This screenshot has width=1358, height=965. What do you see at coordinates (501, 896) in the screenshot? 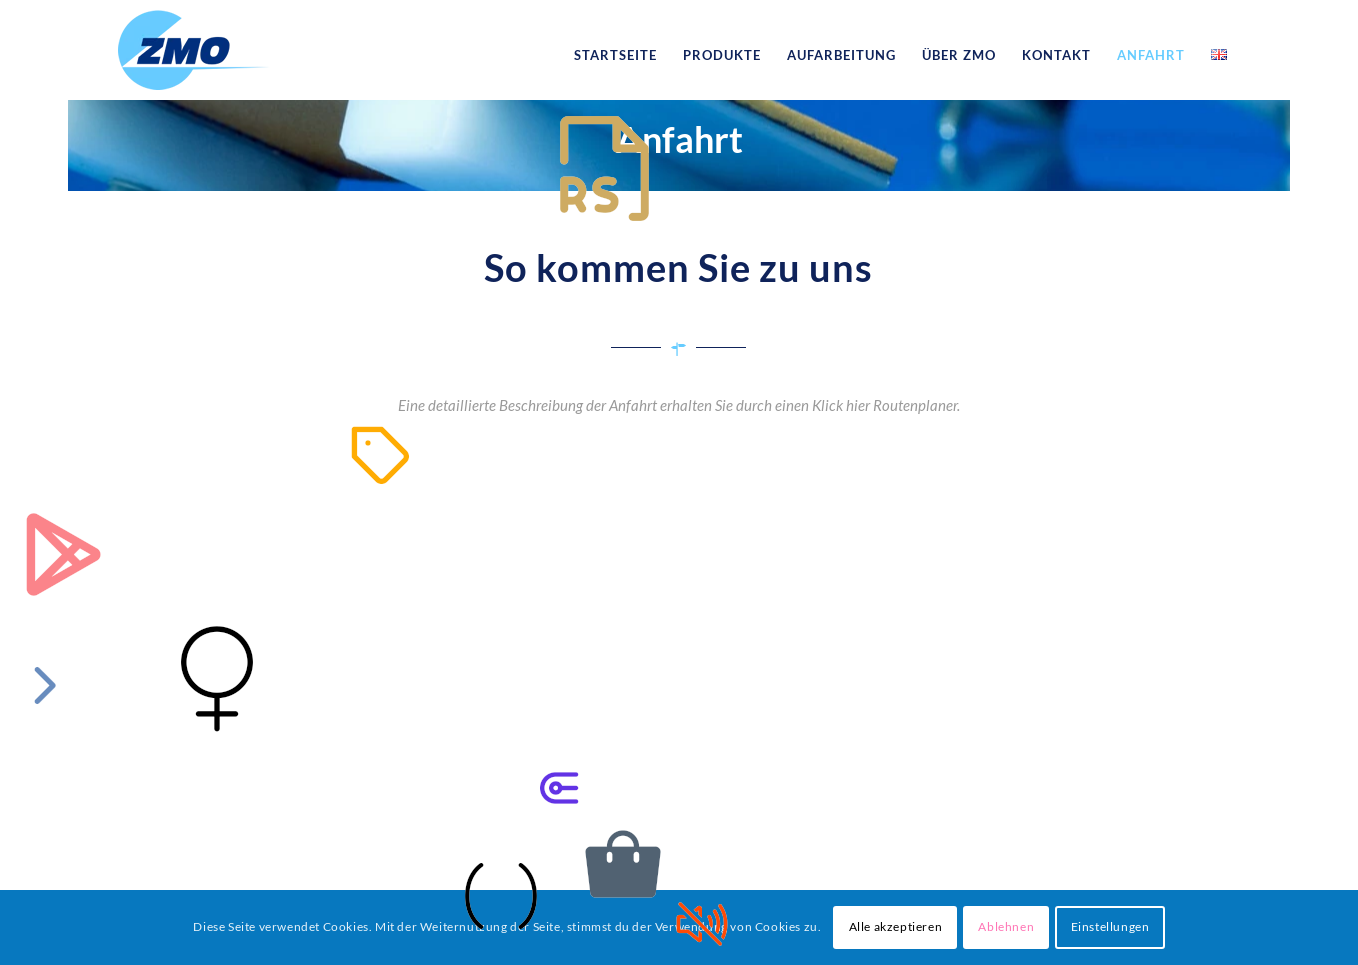
I see `insert parentheses in text or code` at bounding box center [501, 896].